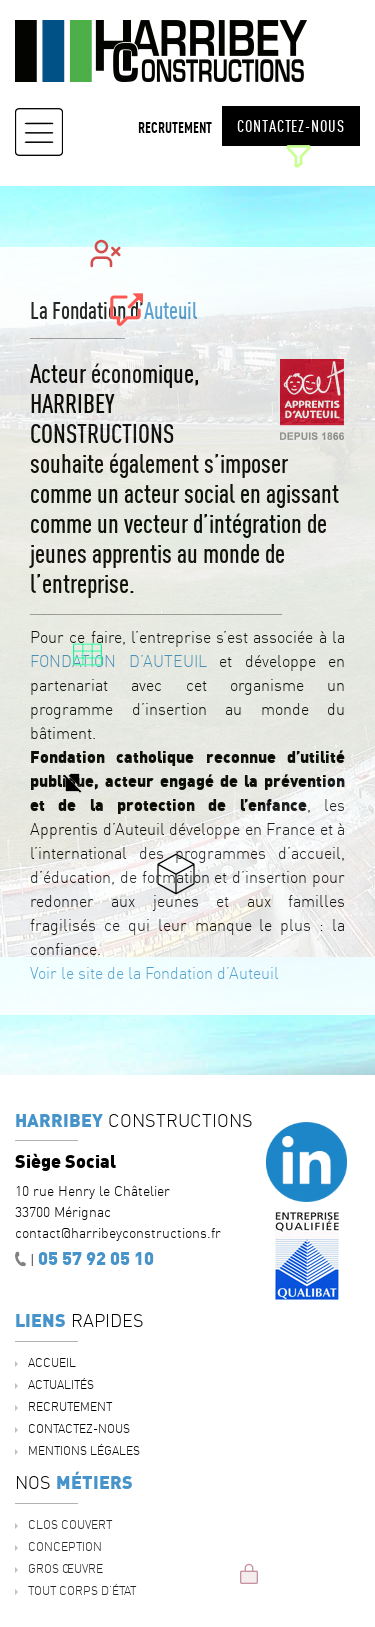 This screenshot has height=1627, width=375. Describe the element at coordinates (72, 782) in the screenshot. I see `no sim card detected` at that location.